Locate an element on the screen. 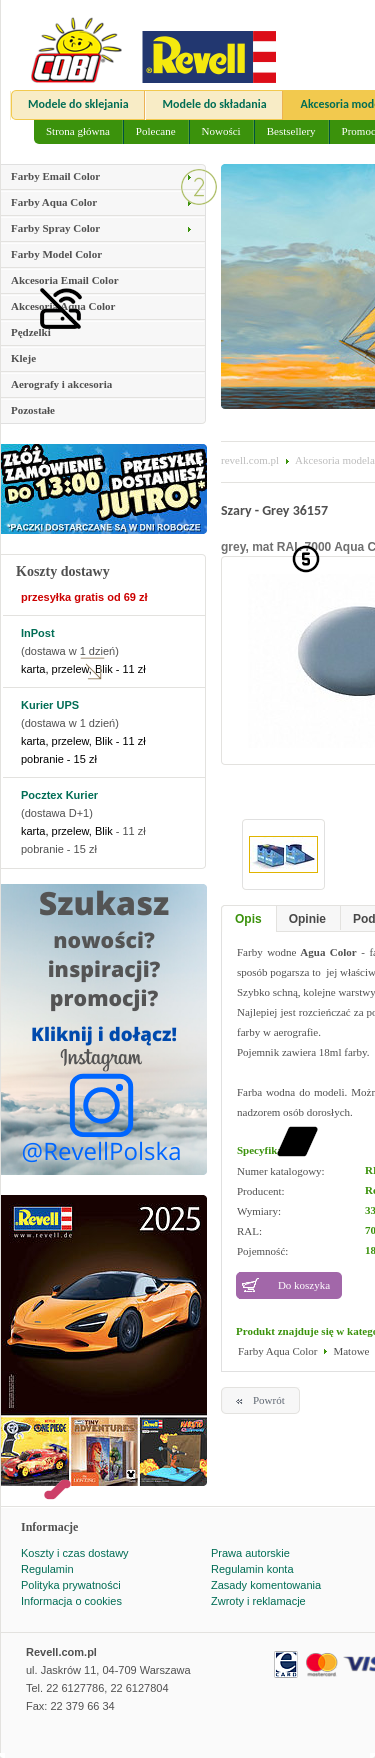 The width and height of the screenshot is (375, 1758). indicates step two in a multi-step process is located at coordinates (199, 187).